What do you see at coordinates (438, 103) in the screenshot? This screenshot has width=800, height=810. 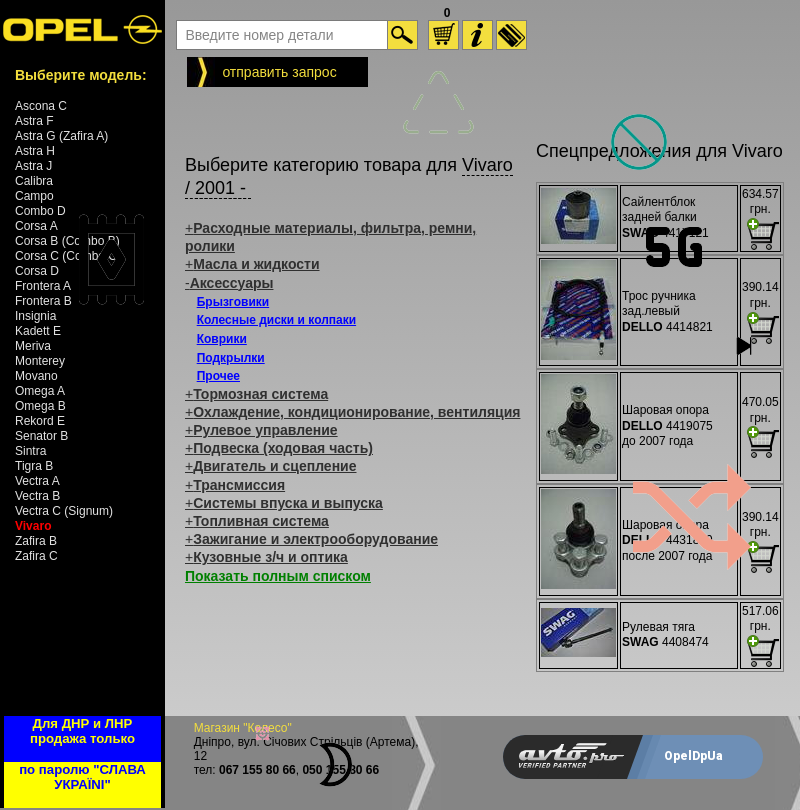 I see `indicates incomplete or pending status` at bounding box center [438, 103].